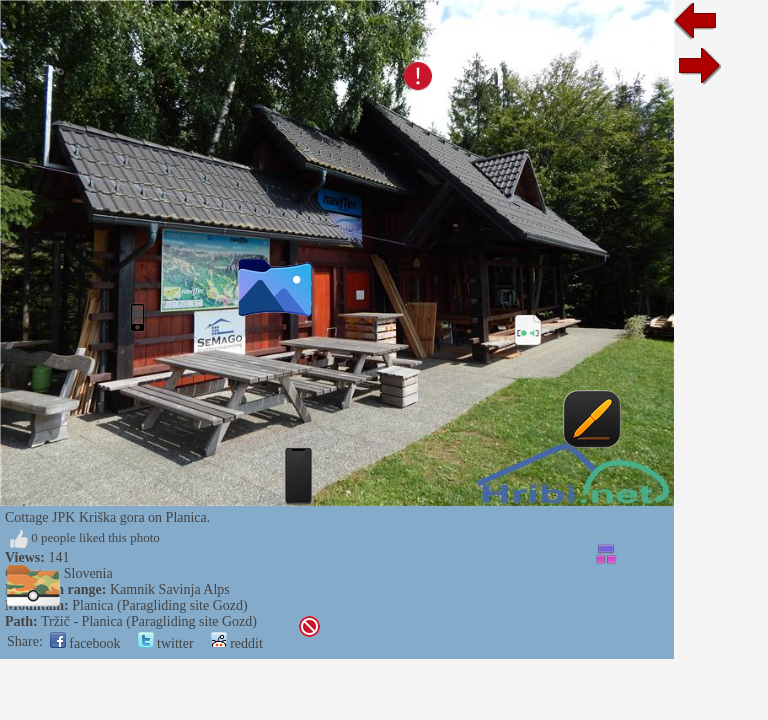 The width and height of the screenshot is (768, 720). I want to click on folder containing pokémon safari ball themed content, so click(33, 587).